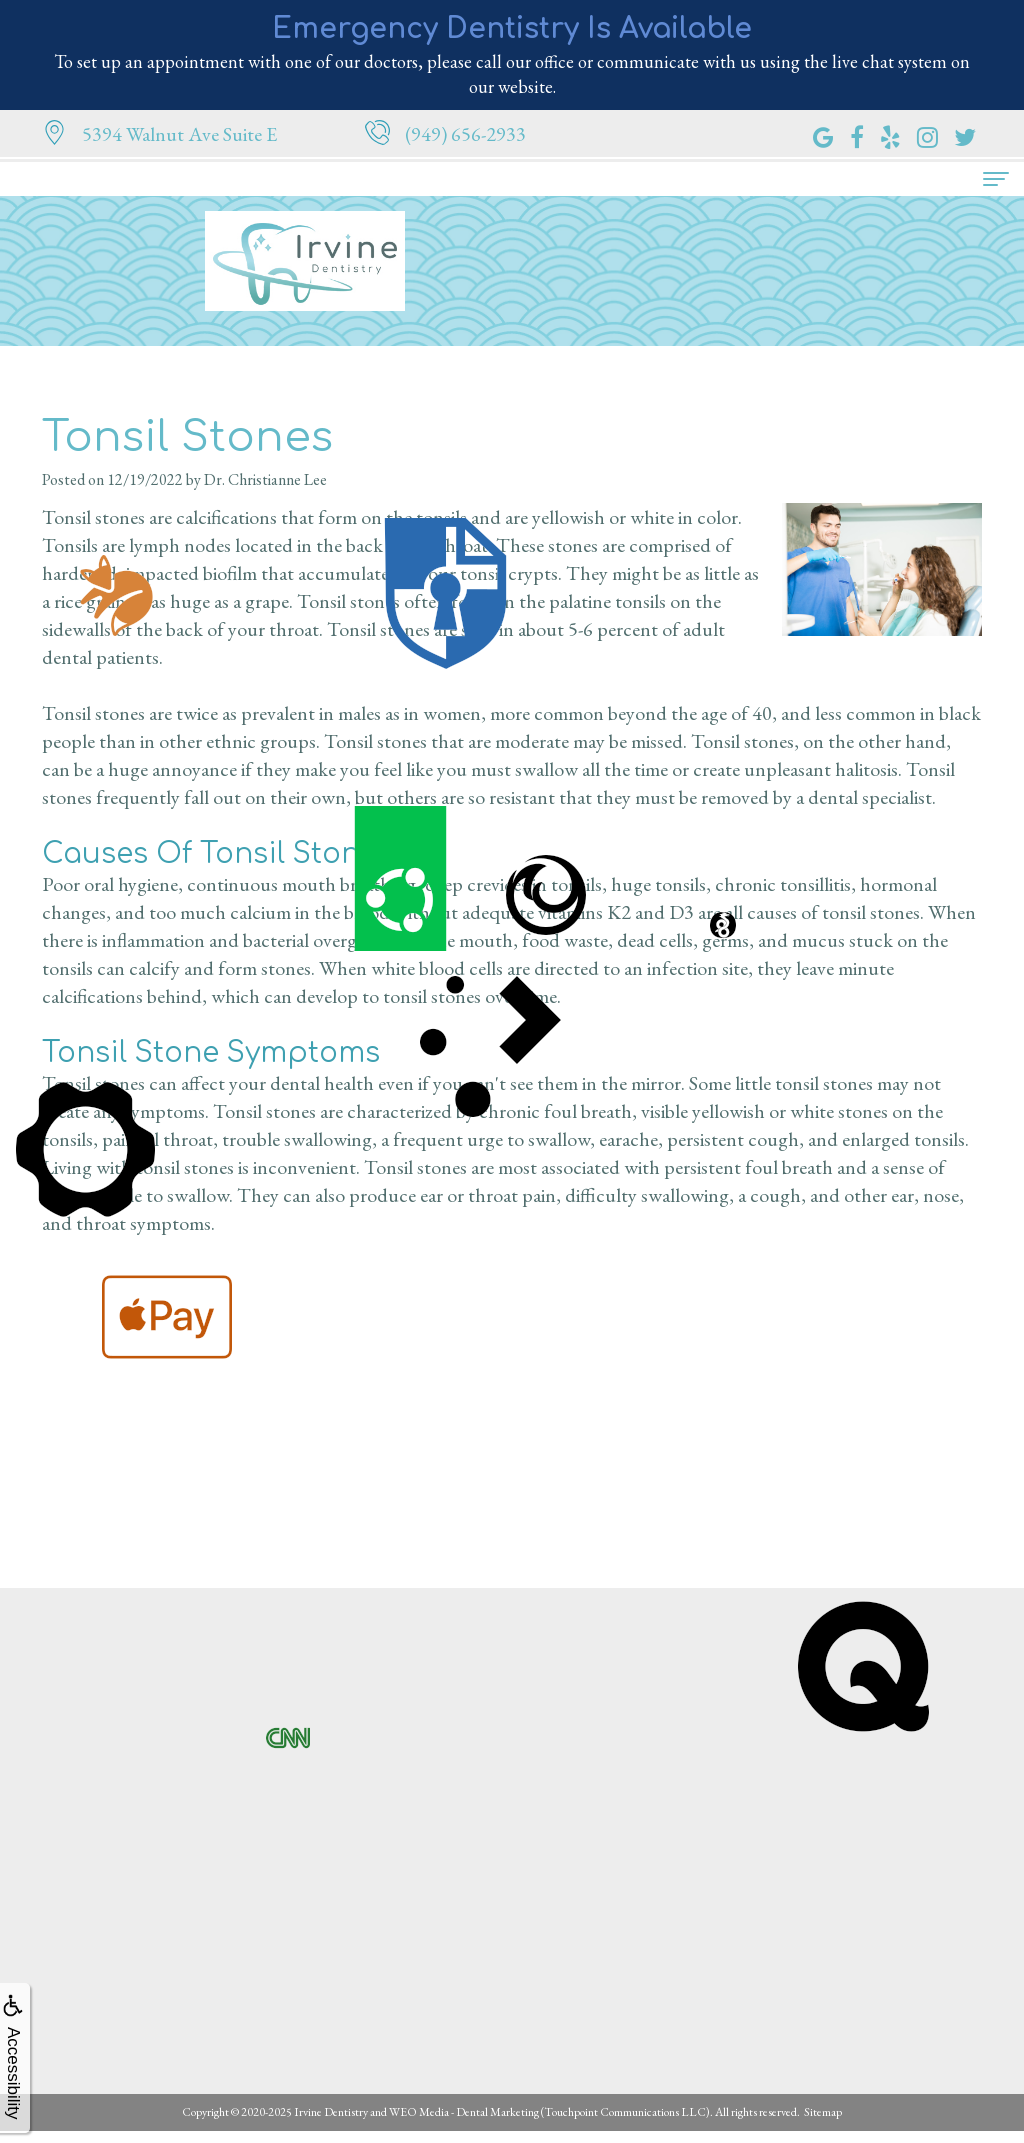 This screenshot has width=1024, height=2143. I want to click on open the CNN news app, so click(288, 1738).